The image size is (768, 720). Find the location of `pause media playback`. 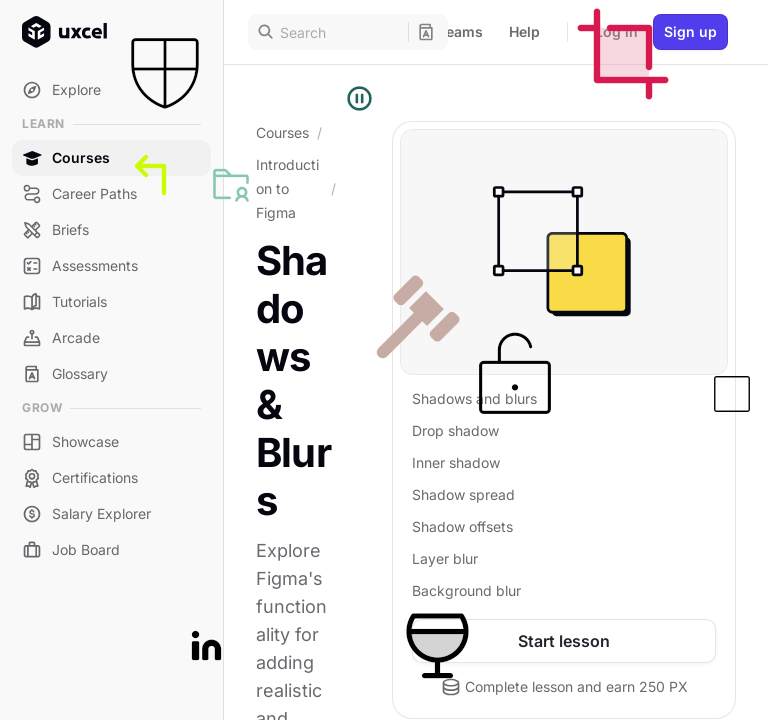

pause media playback is located at coordinates (359, 98).